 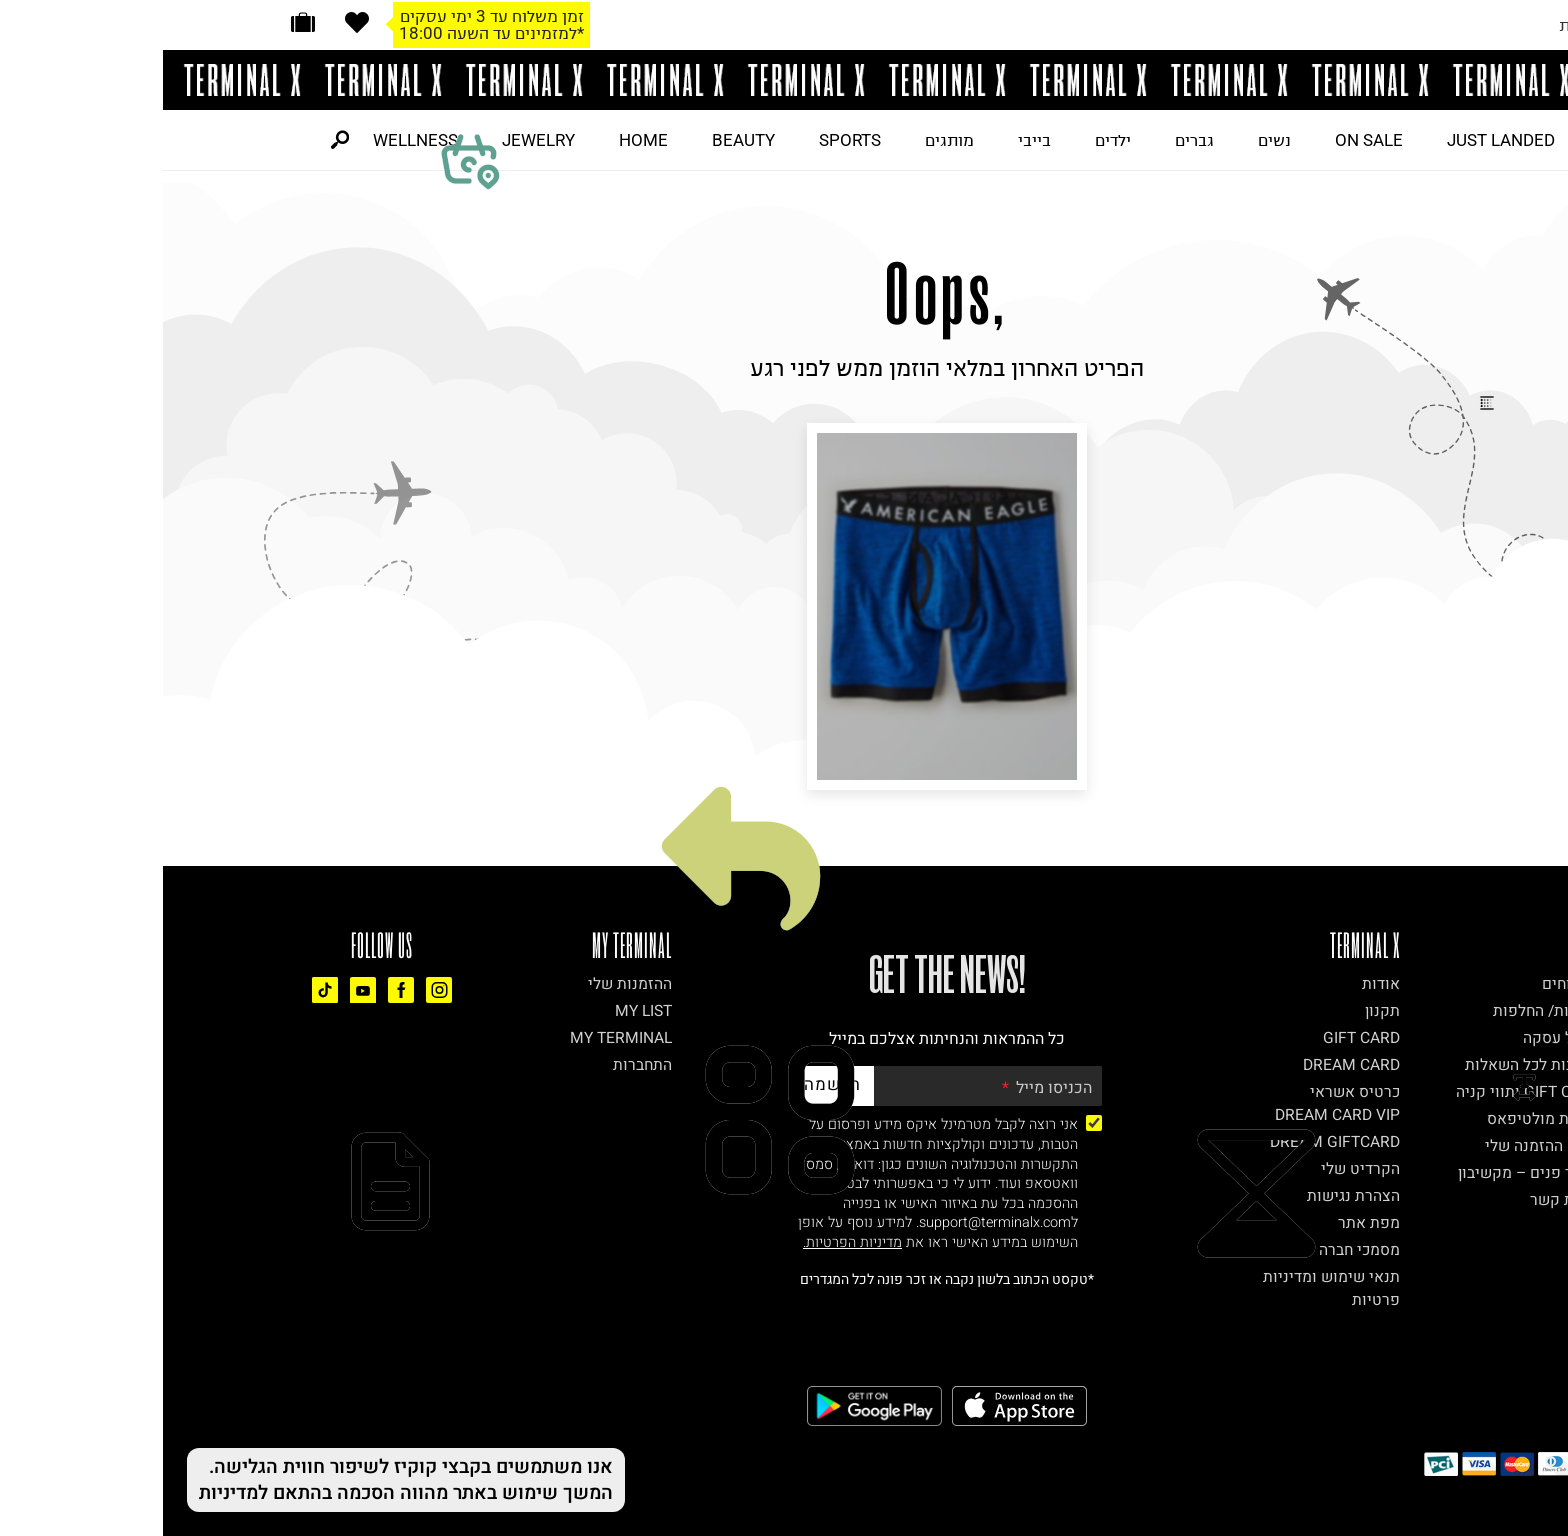 I want to click on view pickup location for your basket, so click(x=469, y=159).